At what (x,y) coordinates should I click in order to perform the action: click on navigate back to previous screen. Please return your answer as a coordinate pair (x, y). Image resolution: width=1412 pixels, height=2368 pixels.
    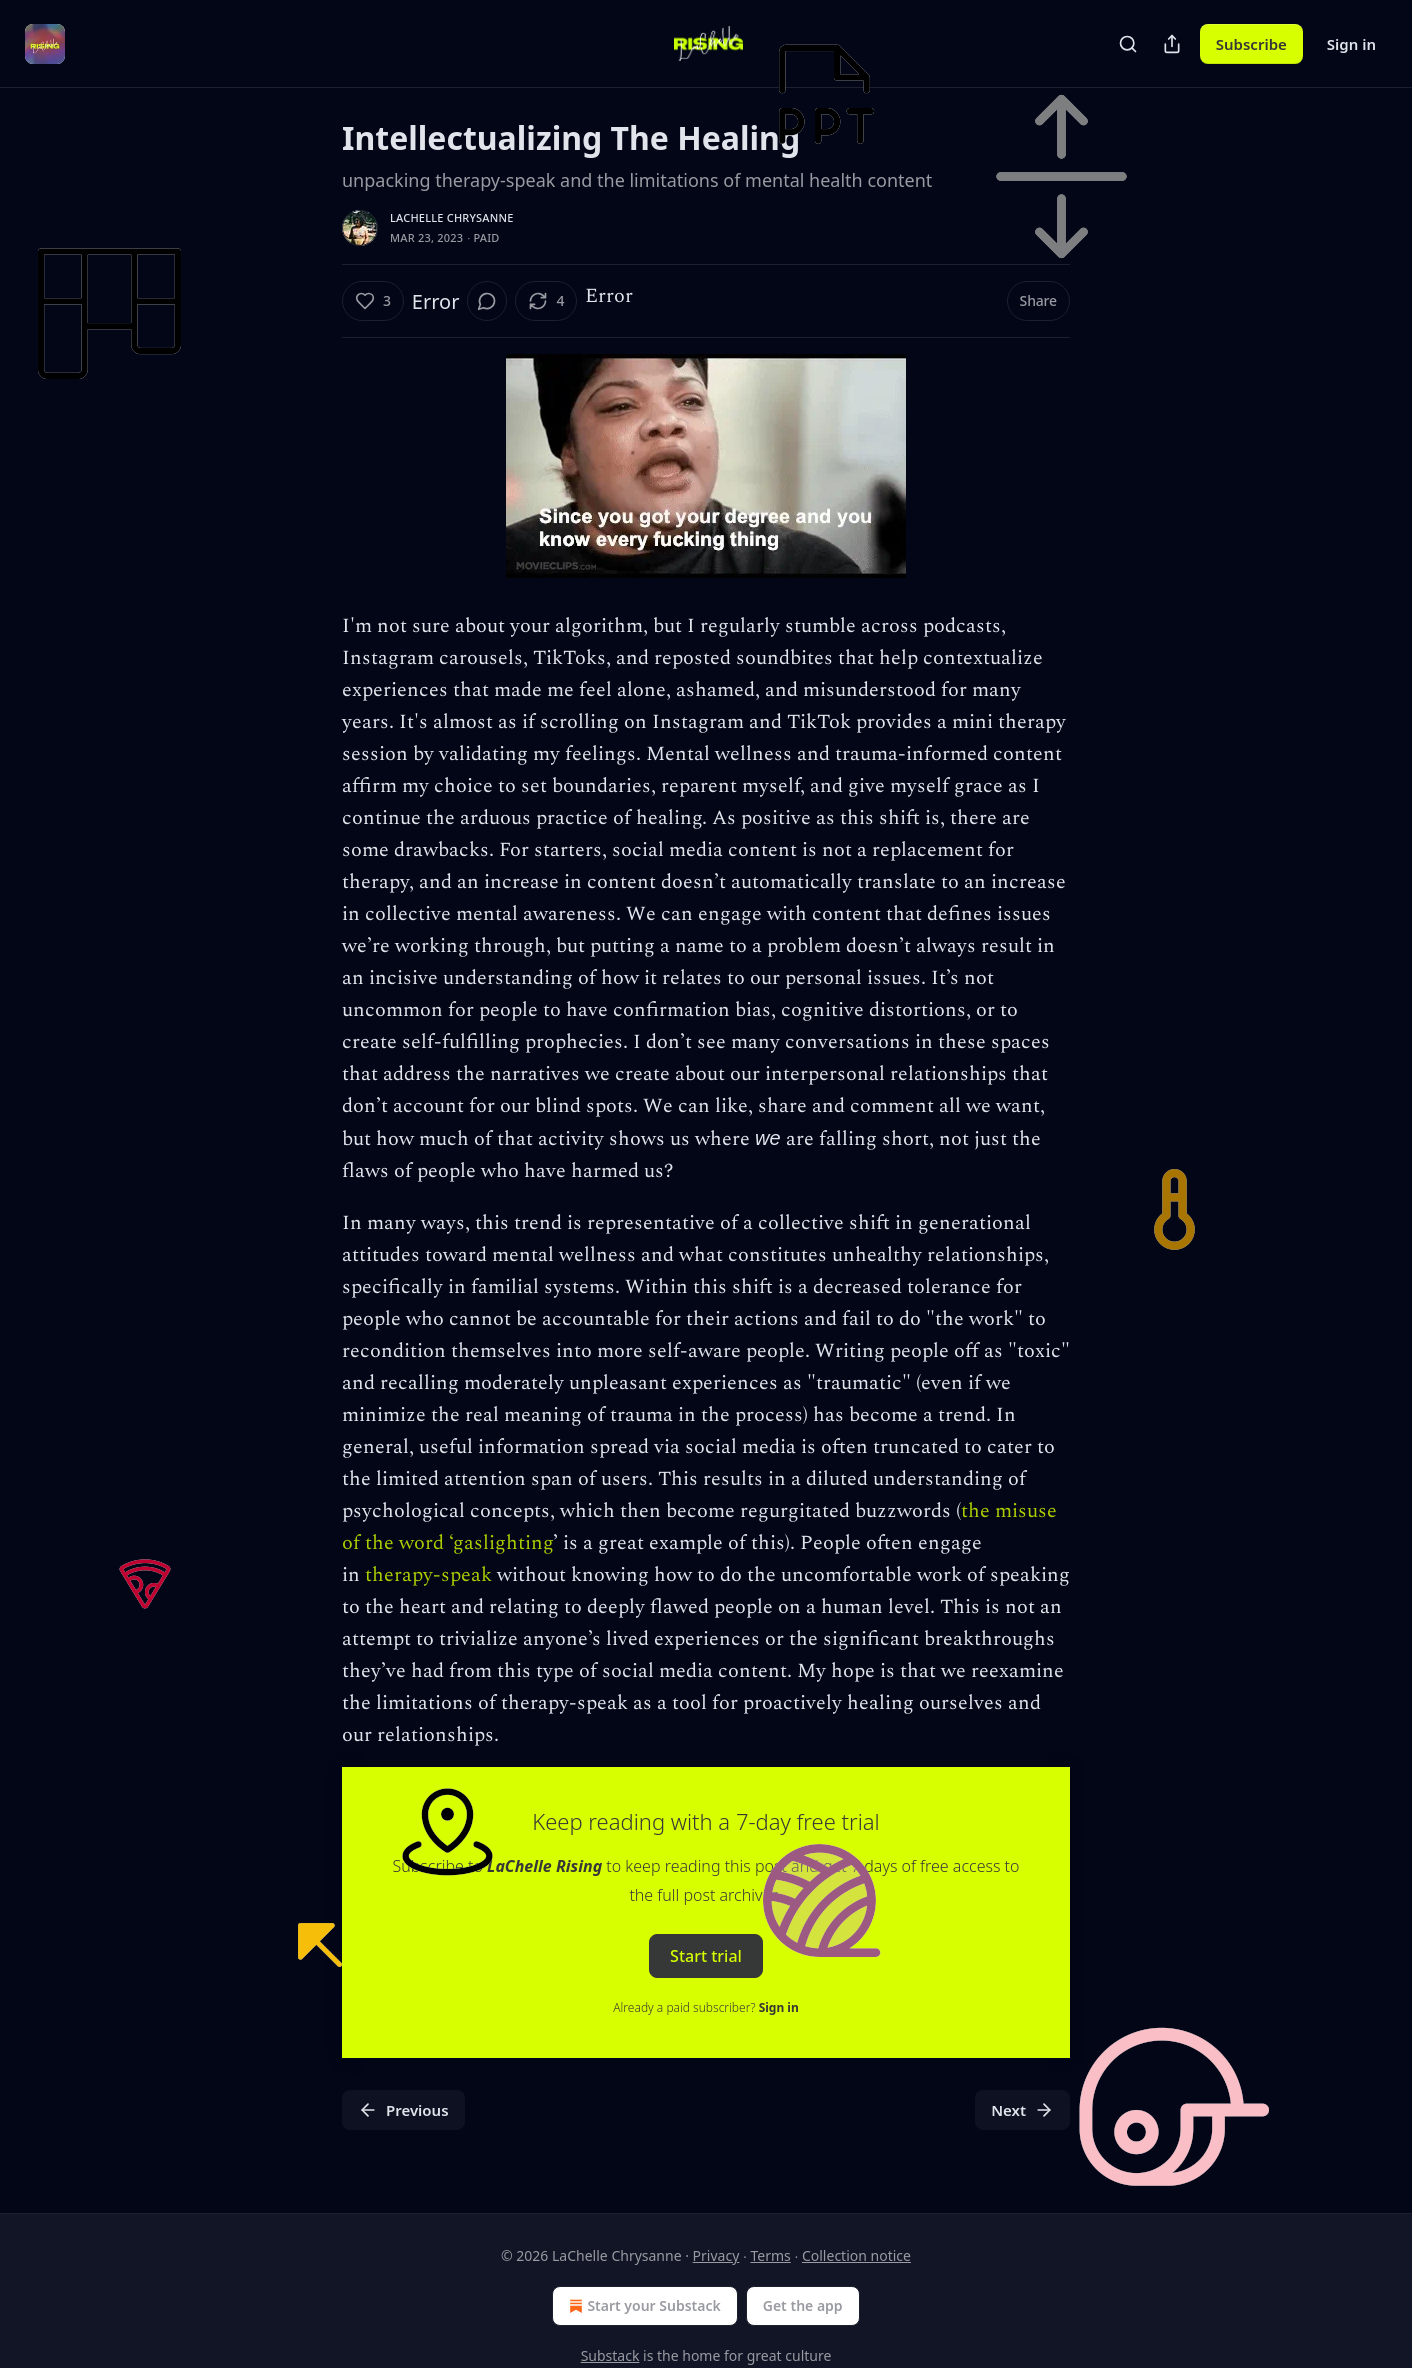
    Looking at the image, I should click on (320, 1945).